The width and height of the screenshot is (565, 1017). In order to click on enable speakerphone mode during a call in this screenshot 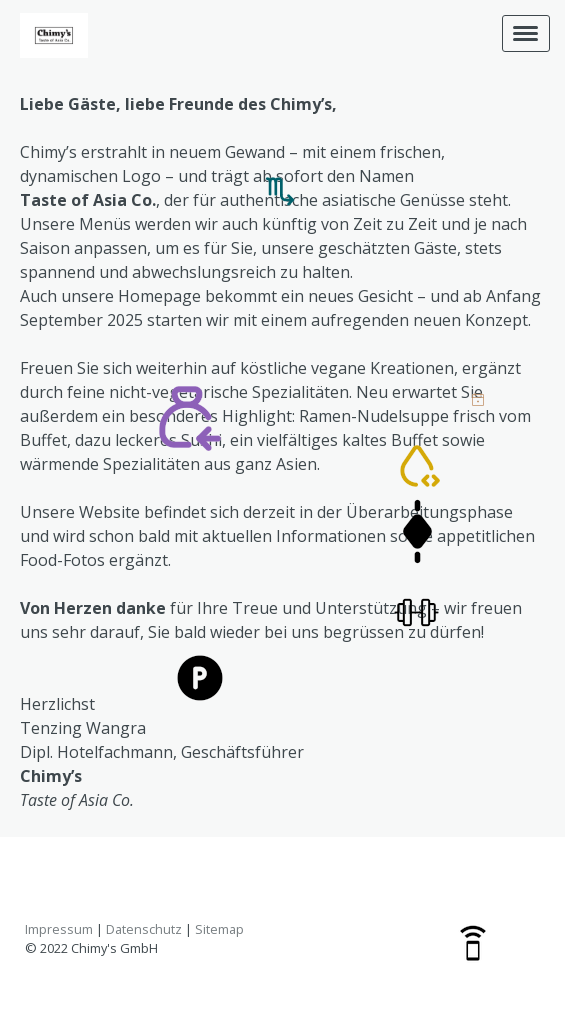, I will do `click(473, 944)`.